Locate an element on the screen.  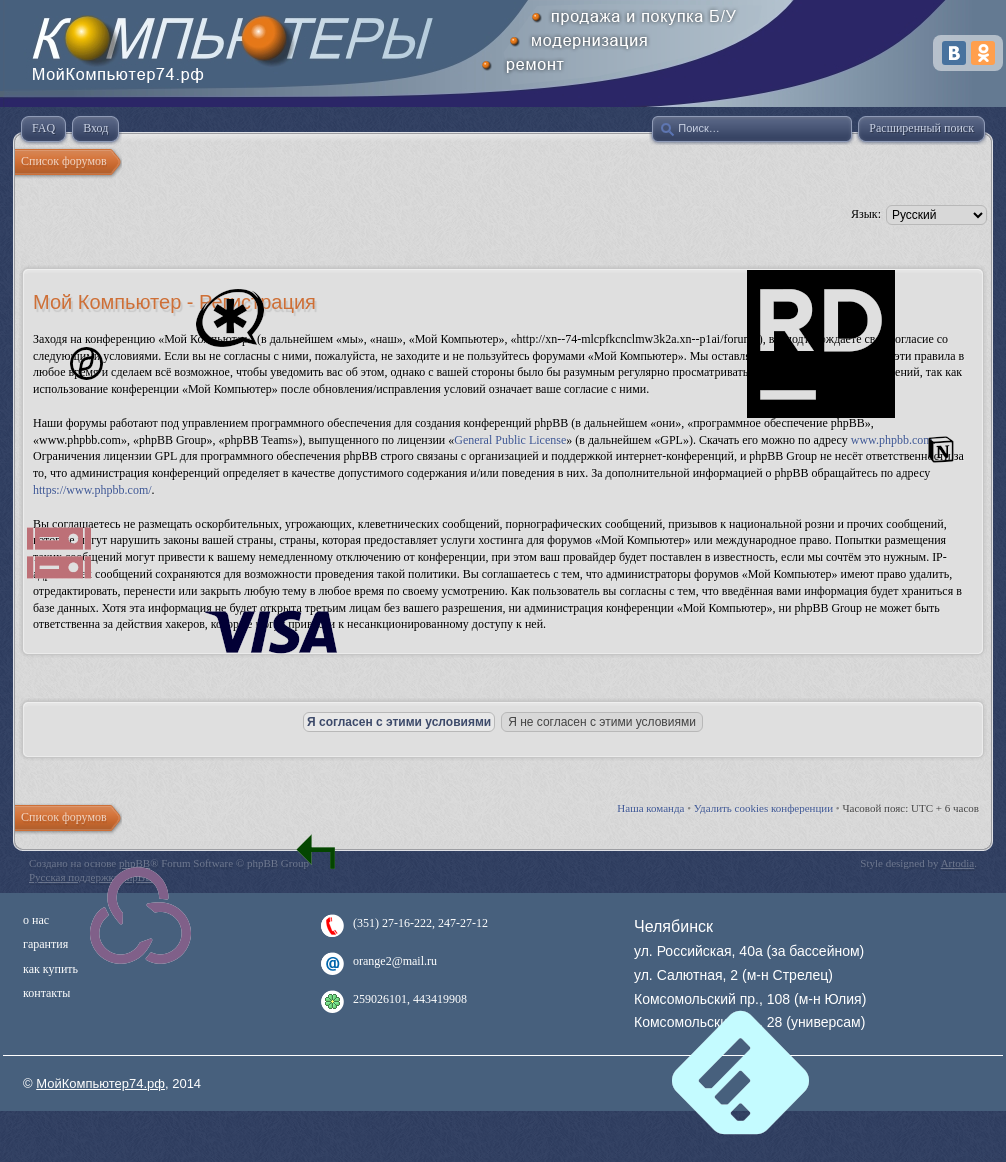
open Feedly app is located at coordinates (740, 1072).